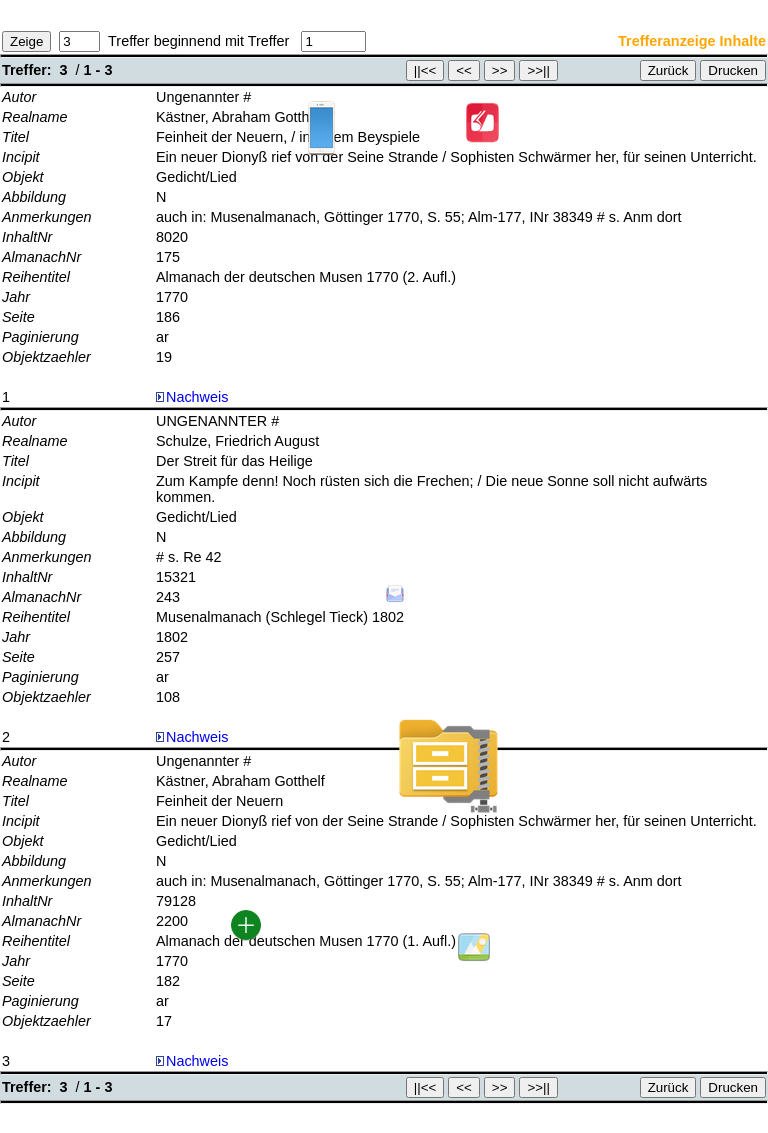 The image size is (768, 1133). Describe the element at coordinates (474, 947) in the screenshot. I see `open the photos app` at that location.